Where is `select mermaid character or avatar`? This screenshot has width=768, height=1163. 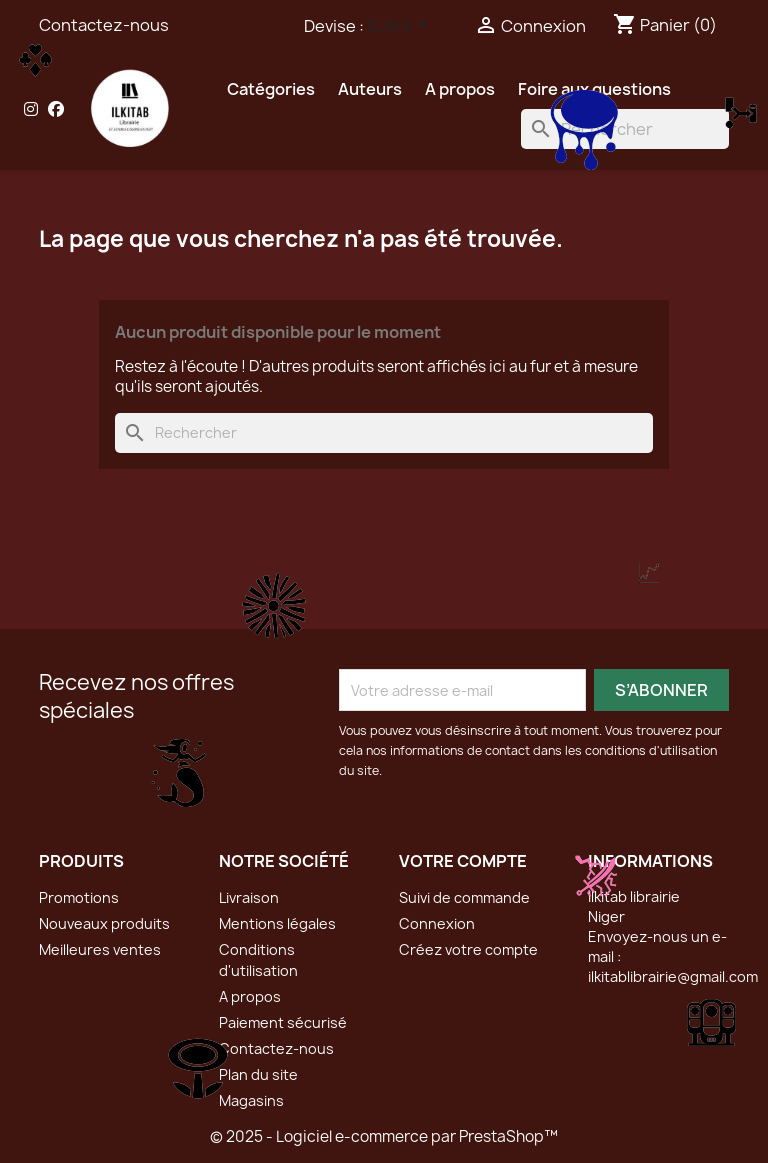 select mermaid character or avatar is located at coordinates (182, 773).